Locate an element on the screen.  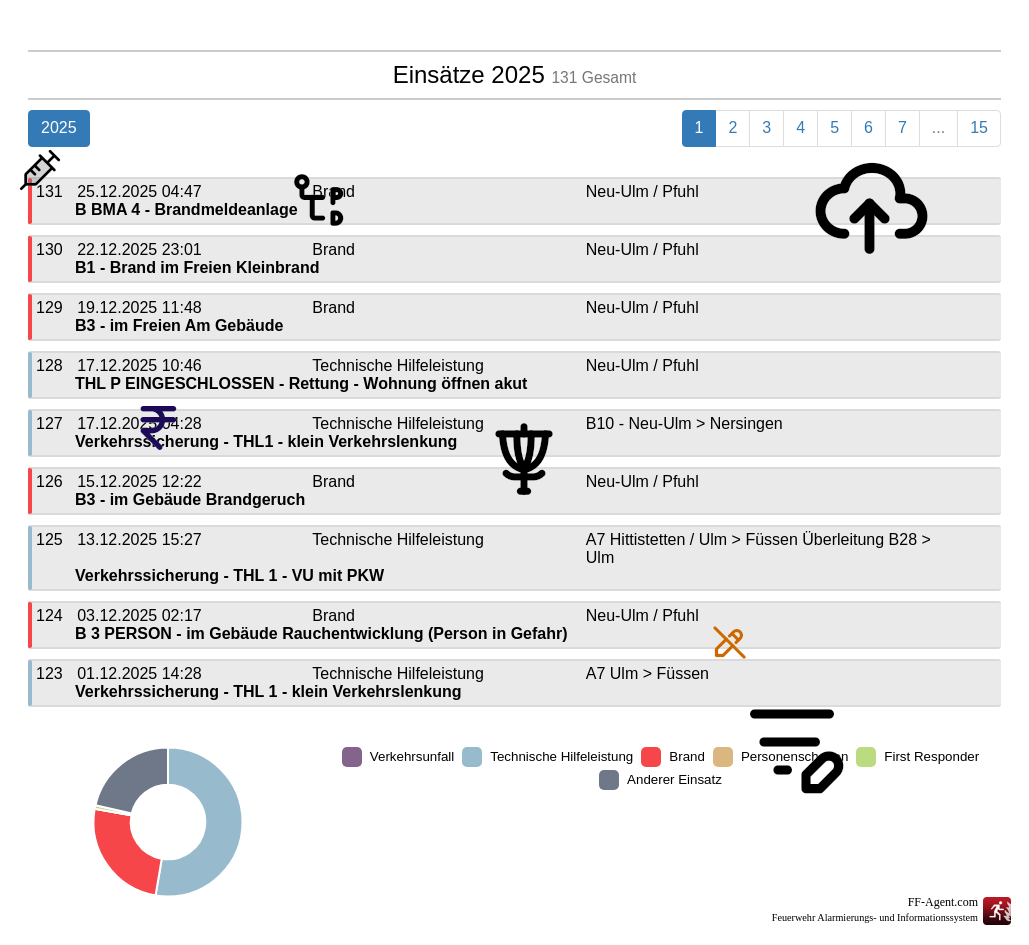
access vaccination or medical records is located at coordinates (40, 170).